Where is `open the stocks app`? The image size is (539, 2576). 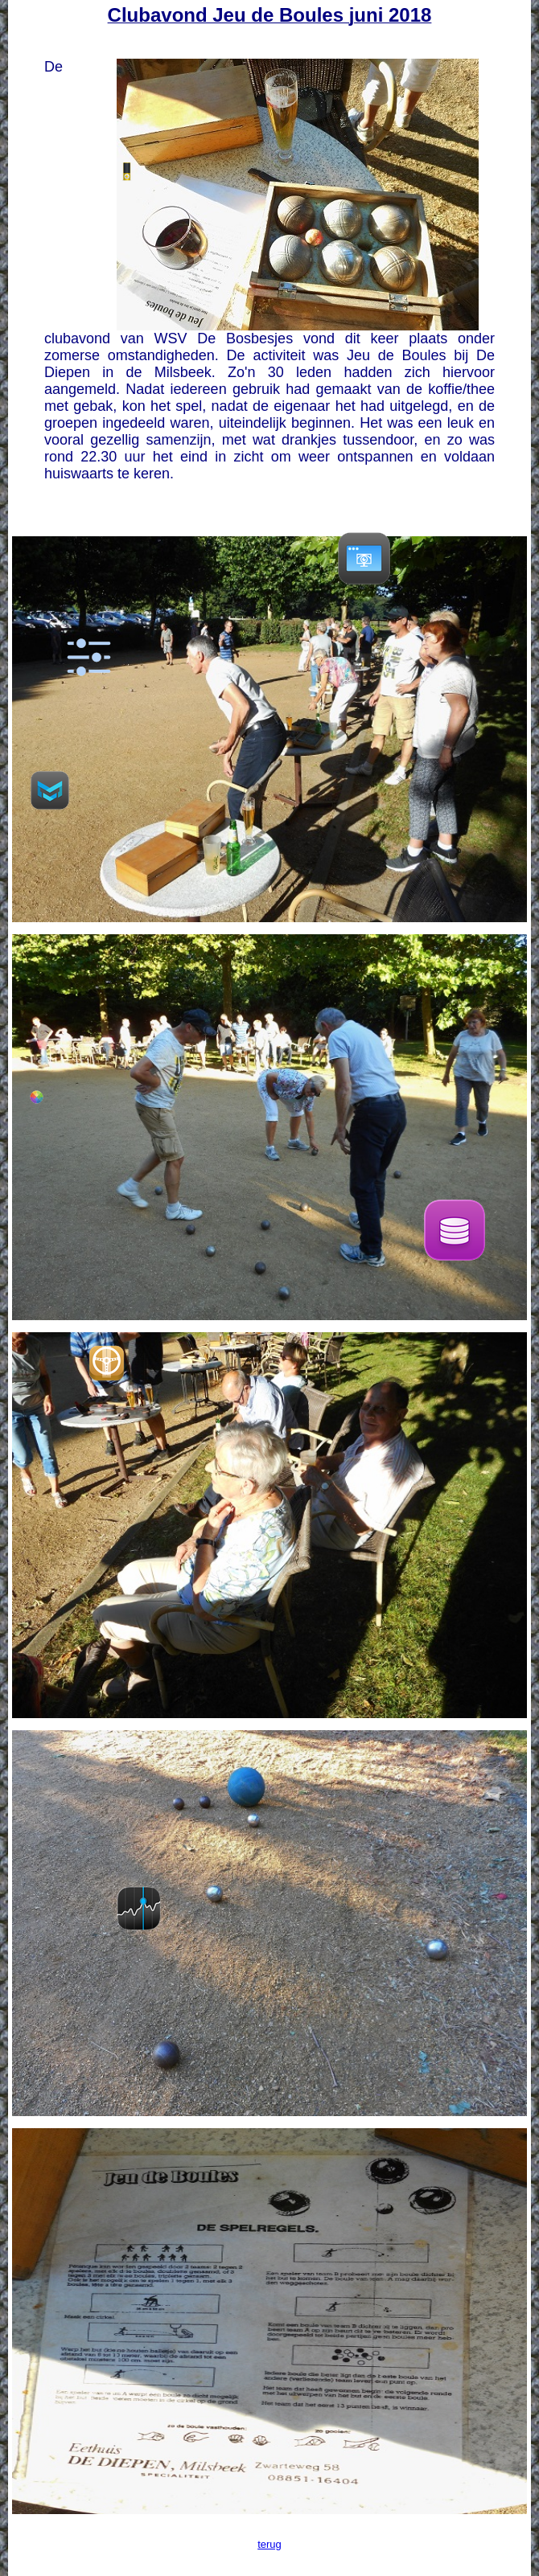 open the stocks app is located at coordinates (138, 1908).